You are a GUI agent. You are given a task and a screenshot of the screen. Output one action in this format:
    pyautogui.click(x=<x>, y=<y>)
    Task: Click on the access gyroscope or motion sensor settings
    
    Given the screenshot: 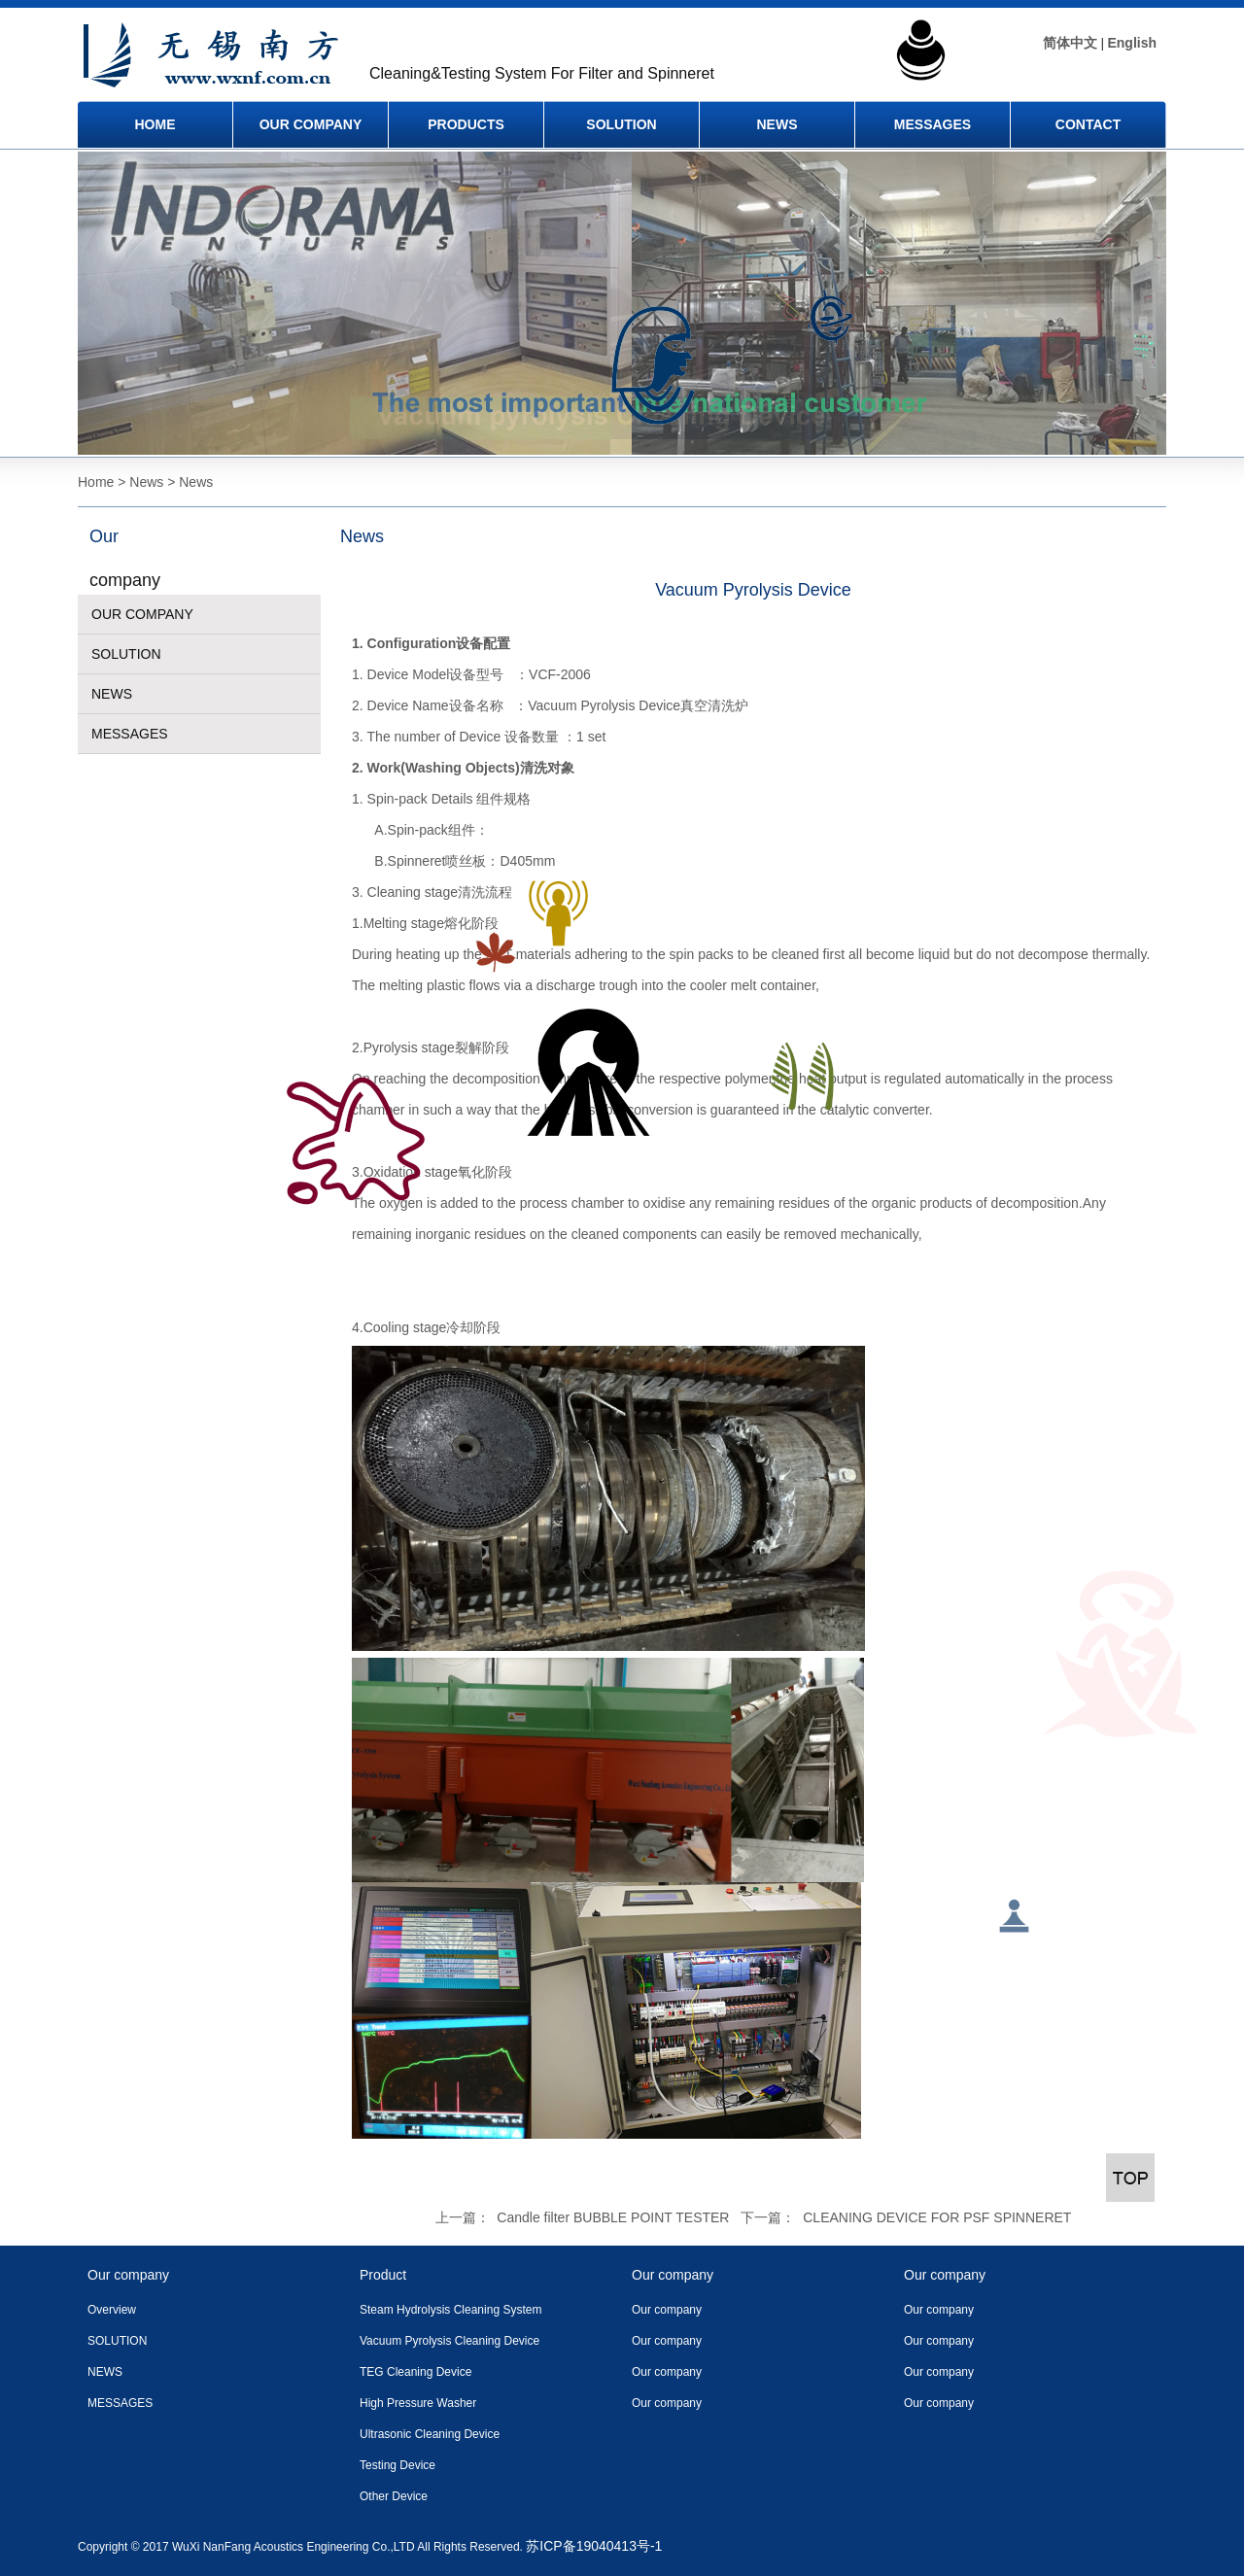 What is the action you would take?
    pyautogui.click(x=830, y=318)
    